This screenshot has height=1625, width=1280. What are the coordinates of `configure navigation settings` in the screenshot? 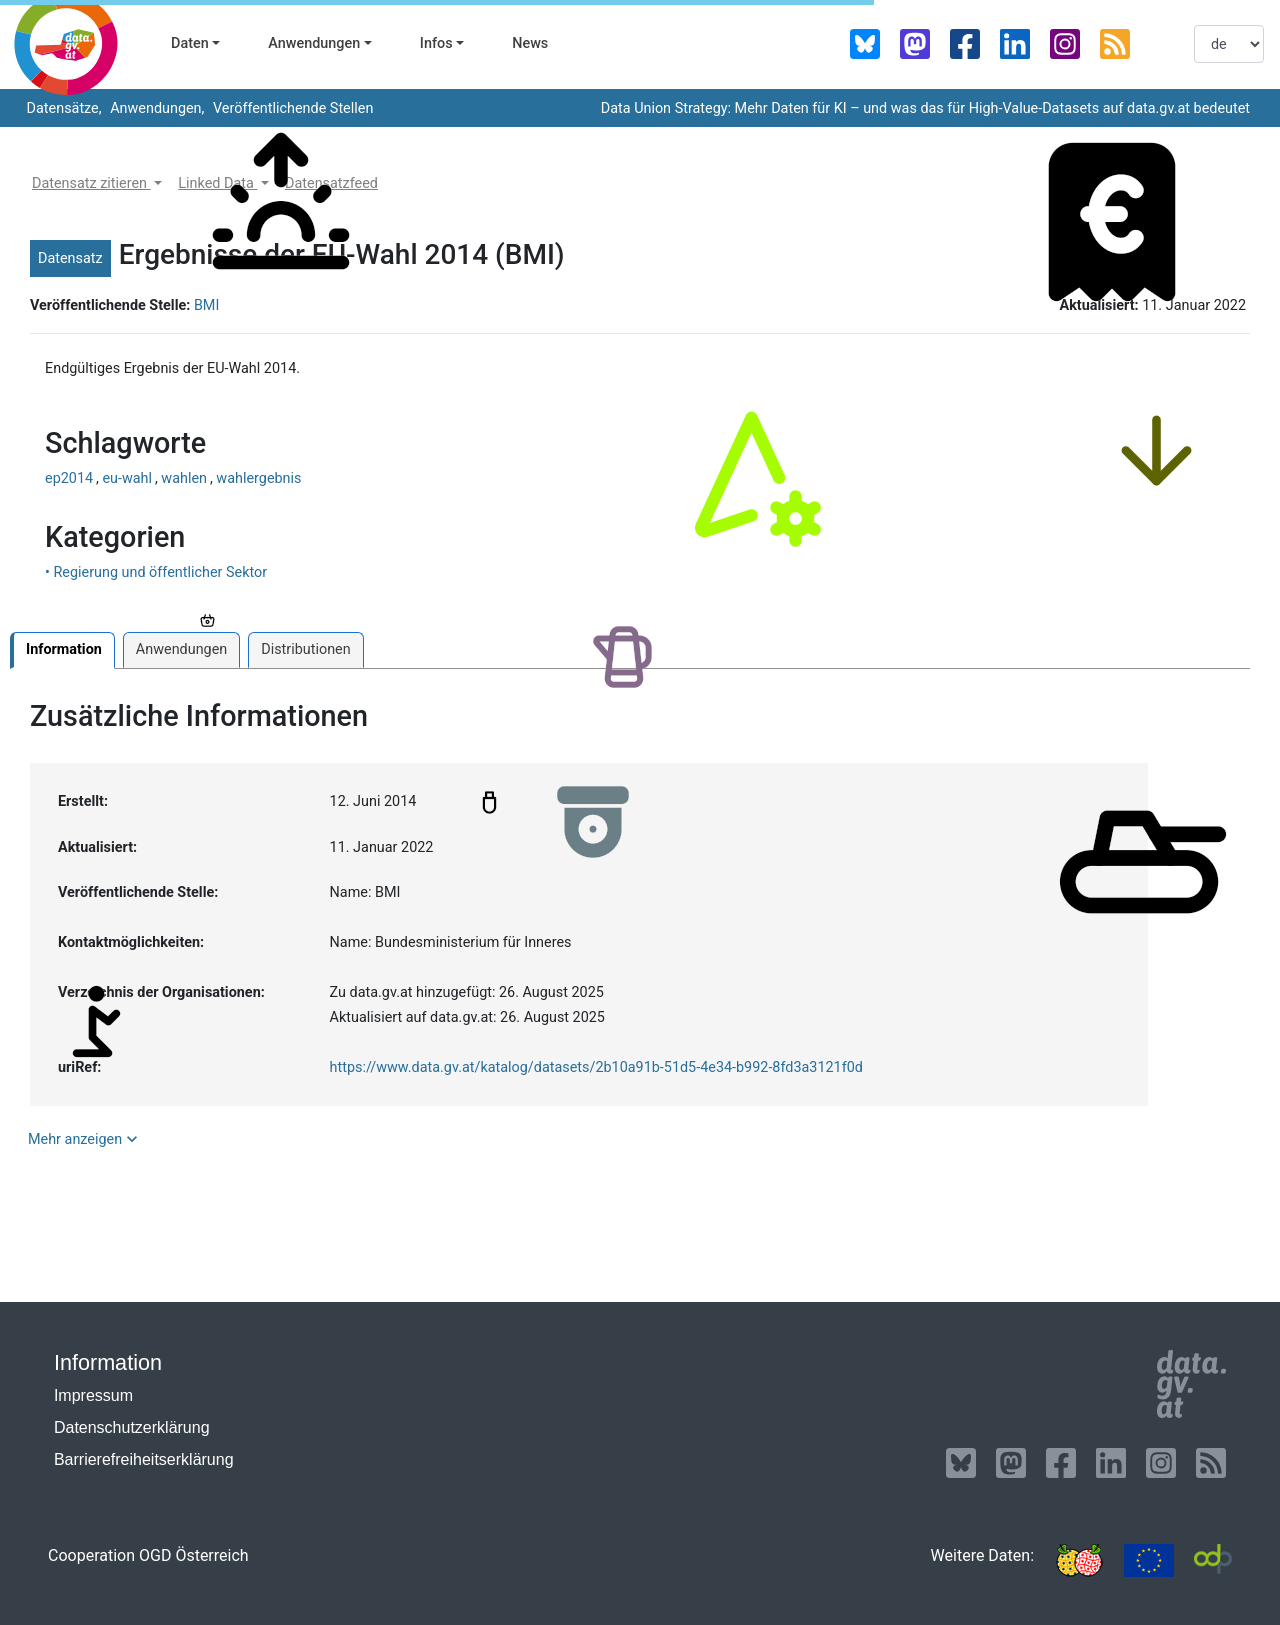 It's located at (751, 474).